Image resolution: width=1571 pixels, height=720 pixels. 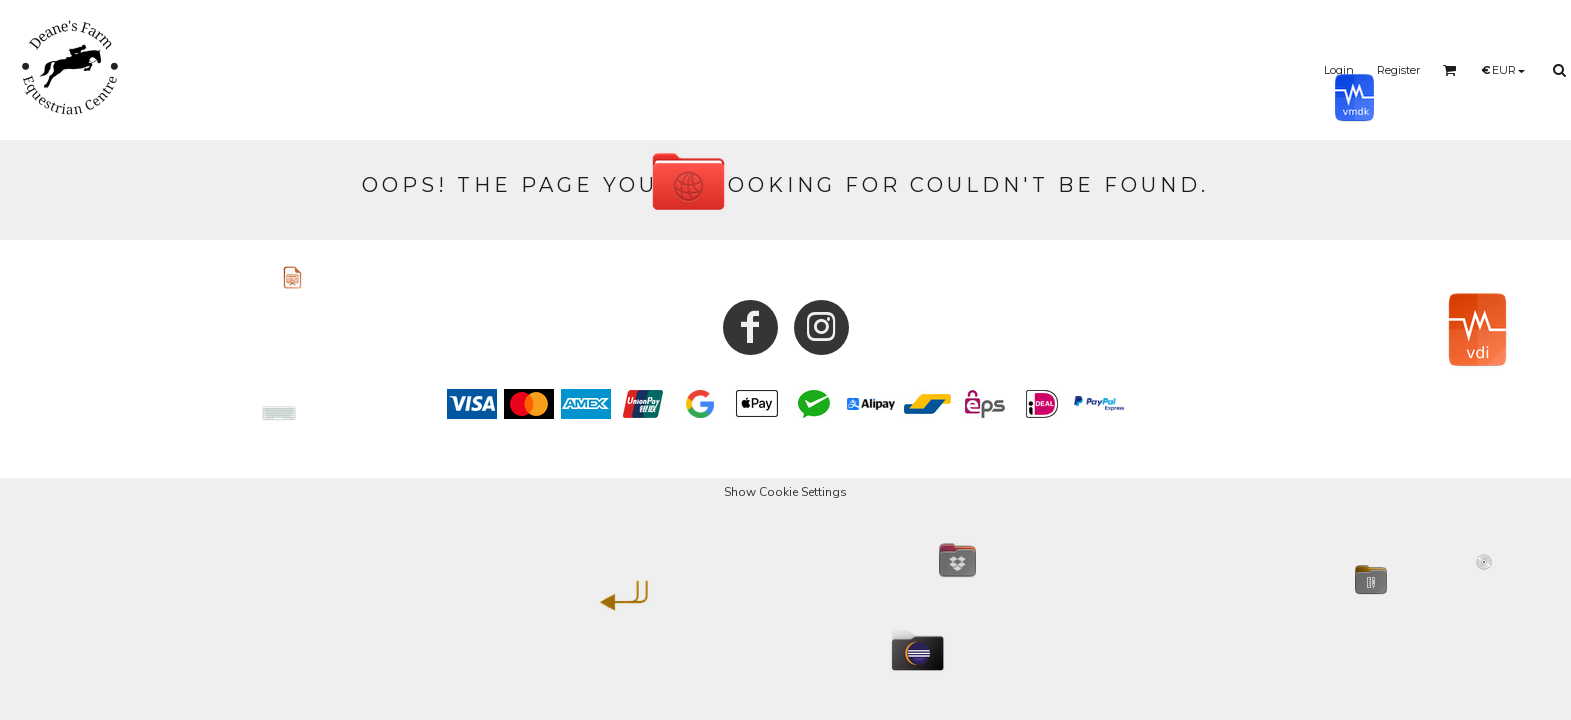 I want to click on virtualbox virtual disk image file, so click(x=1477, y=329).